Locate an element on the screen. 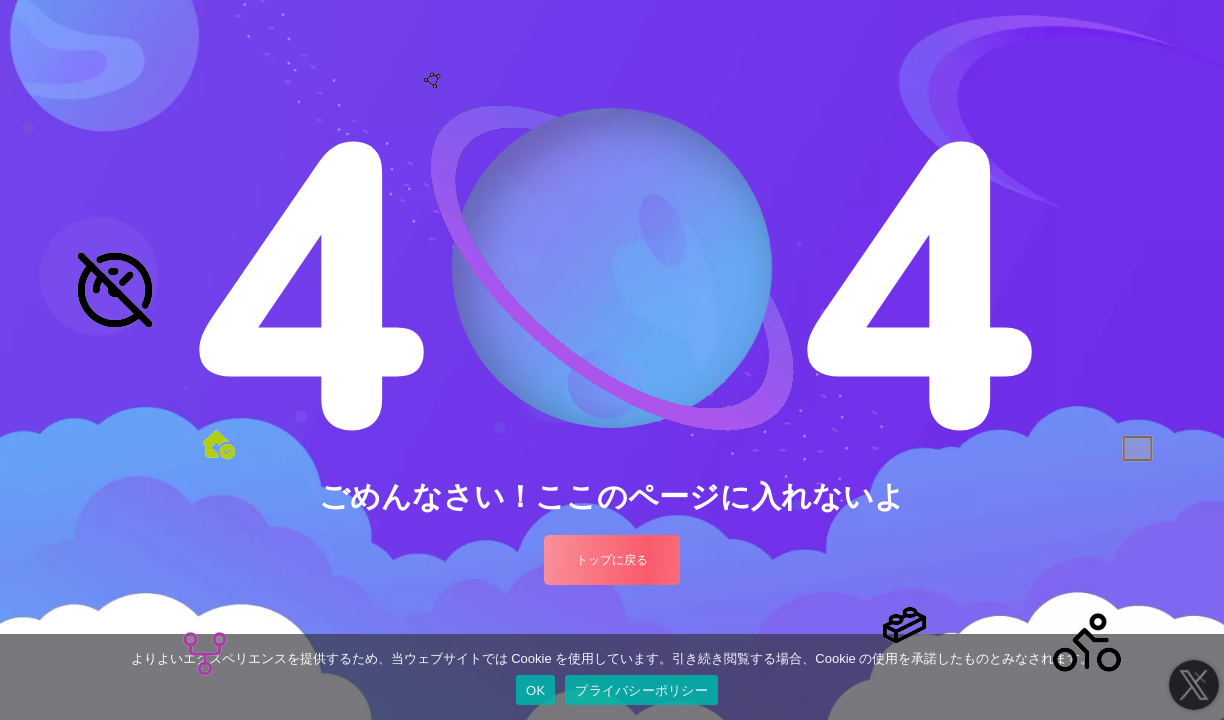 Image resolution: width=1224 pixels, height=720 pixels. access building blocks or modular components is located at coordinates (904, 624).